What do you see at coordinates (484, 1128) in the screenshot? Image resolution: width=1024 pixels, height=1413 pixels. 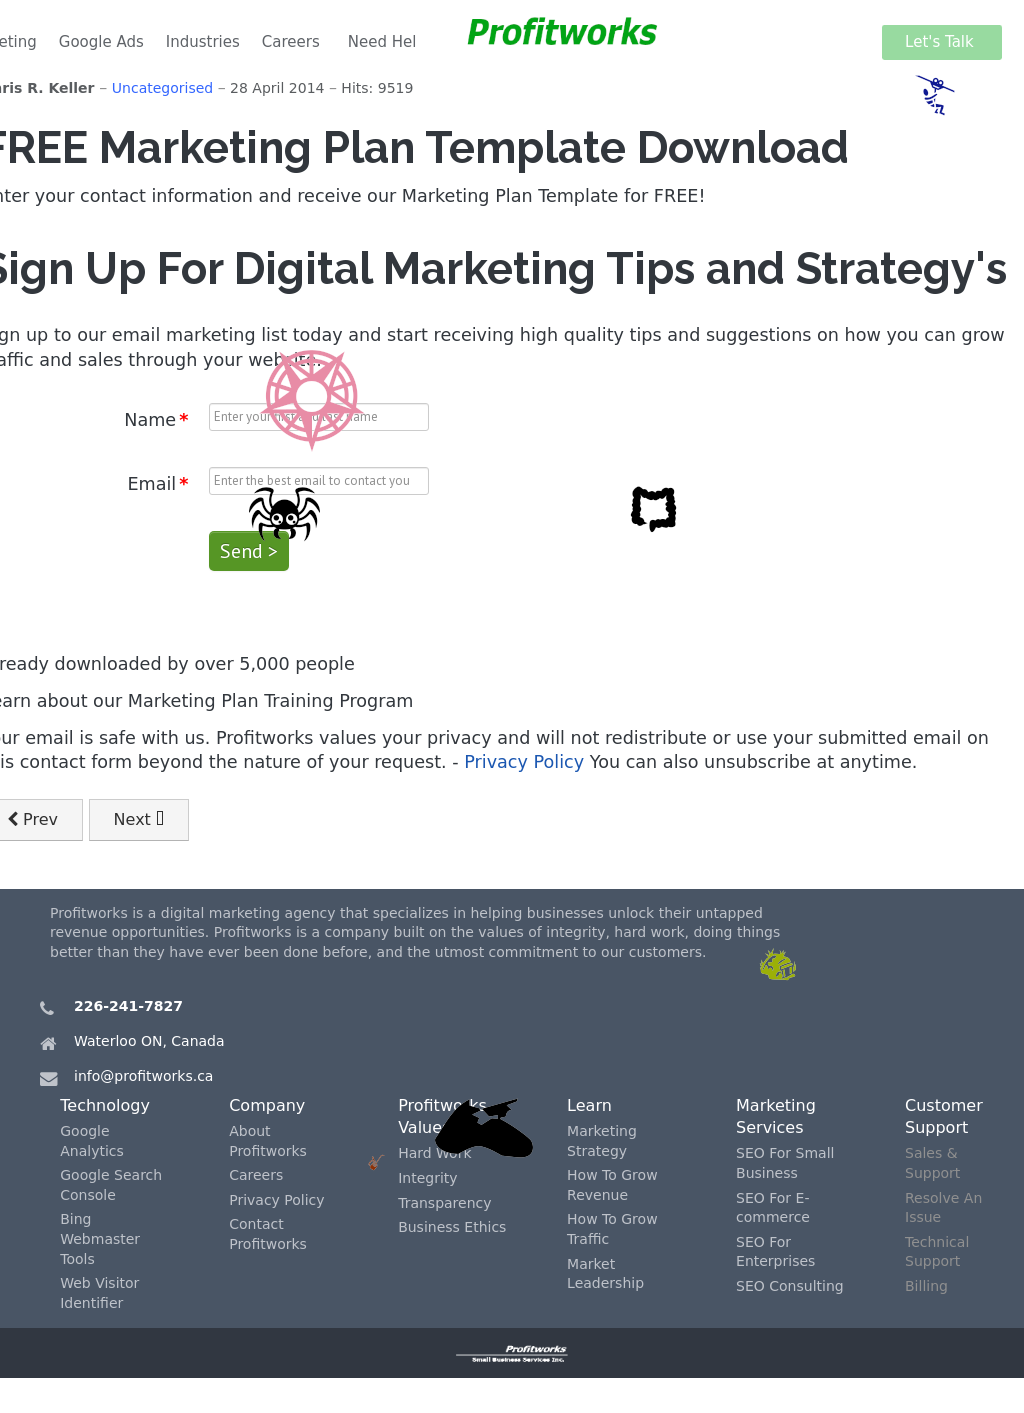 I see `view black sea region on map` at bounding box center [484, 1128].